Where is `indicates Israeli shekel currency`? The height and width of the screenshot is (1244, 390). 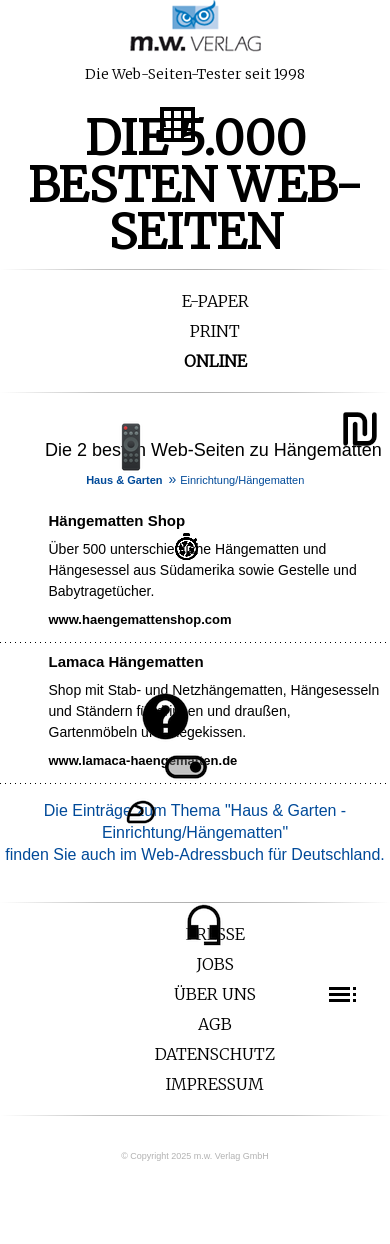 indicates Israeli shekel currency is located at coordinates (360, 429).